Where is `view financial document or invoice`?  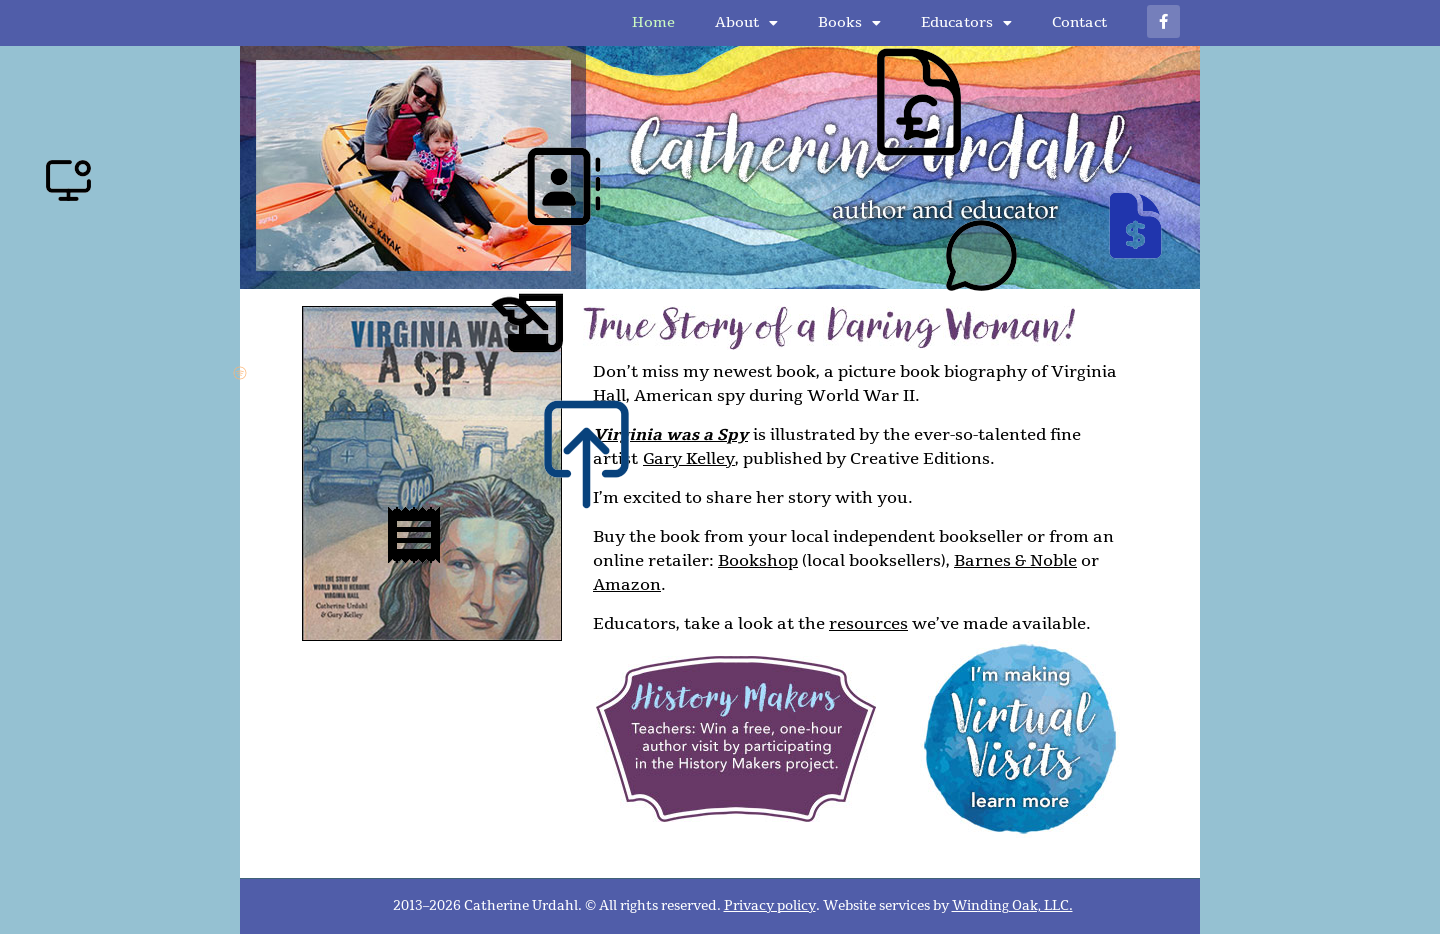
view financial document or invoice is located at coordinates (1135, 225).